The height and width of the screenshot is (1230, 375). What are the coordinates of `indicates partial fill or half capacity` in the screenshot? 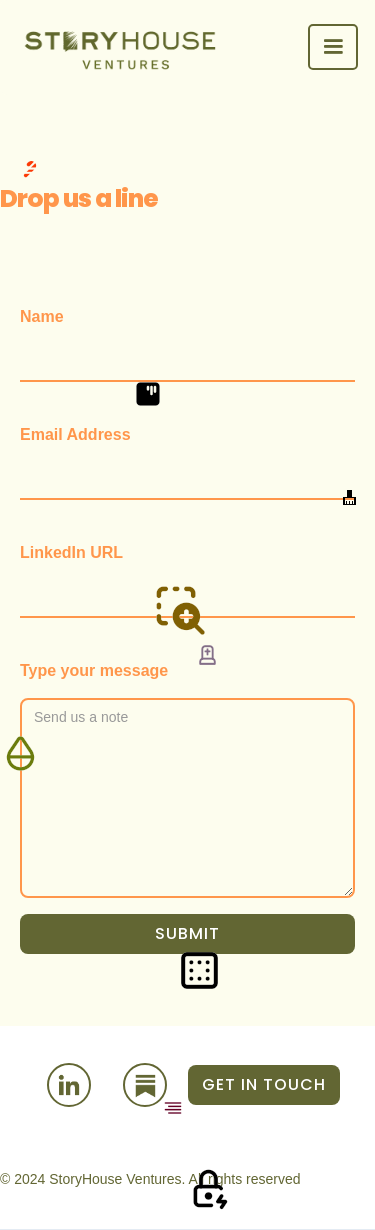 It's located at (20, 753).